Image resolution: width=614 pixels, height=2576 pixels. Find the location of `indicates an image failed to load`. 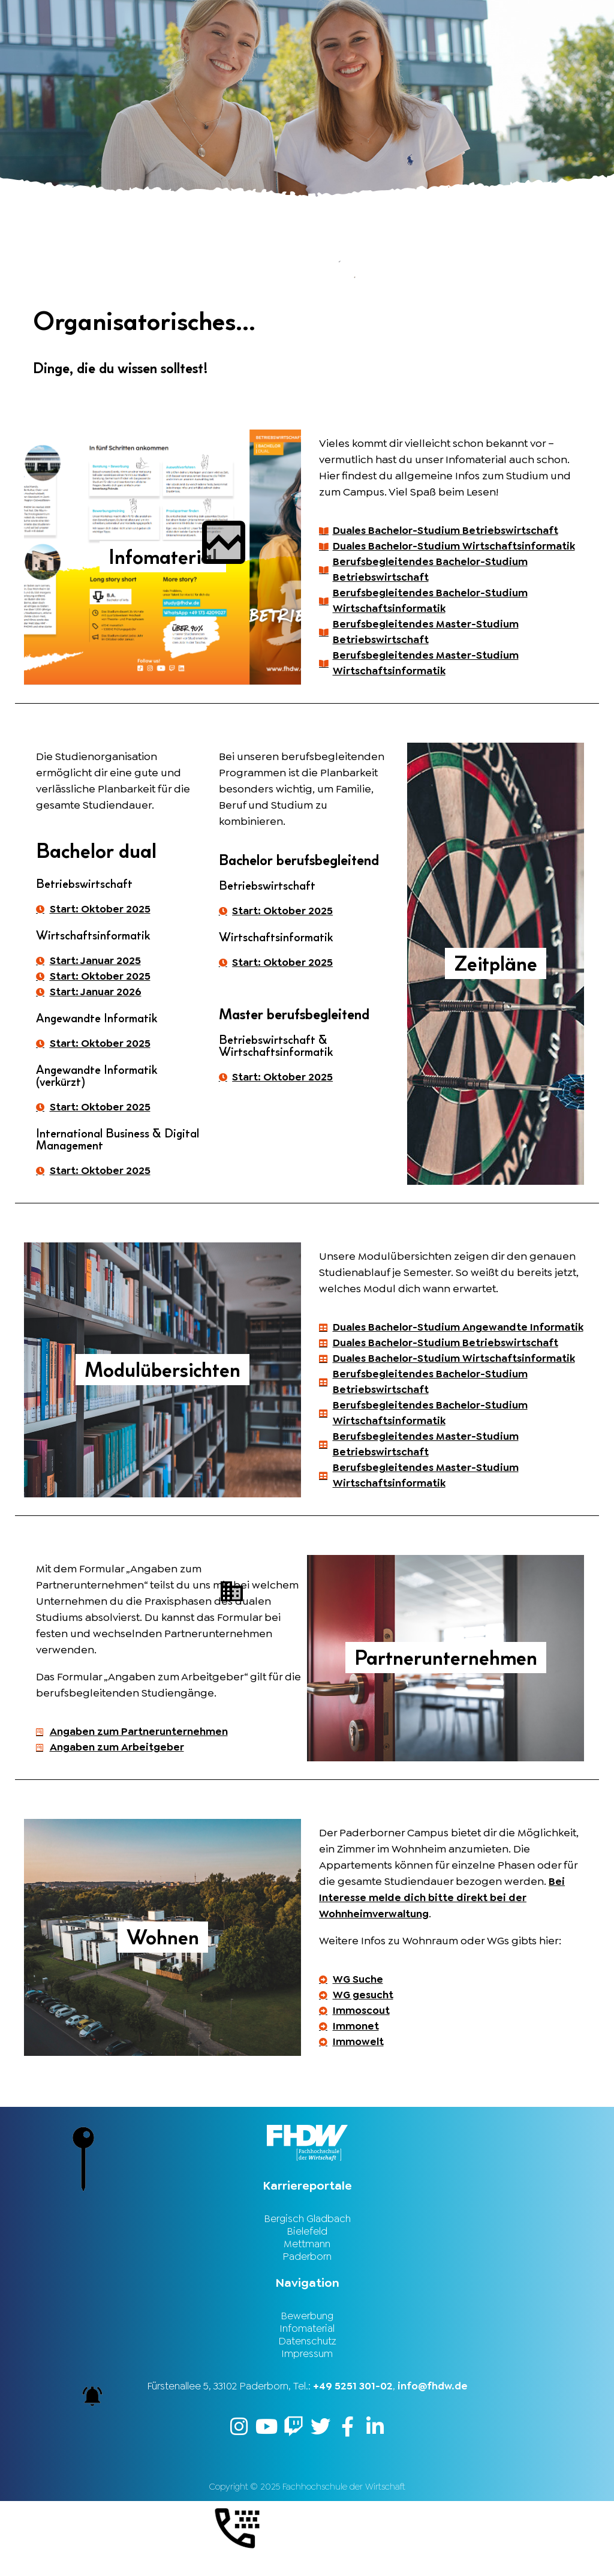

indicates an image failed to load is located at coordinates (224, 542).